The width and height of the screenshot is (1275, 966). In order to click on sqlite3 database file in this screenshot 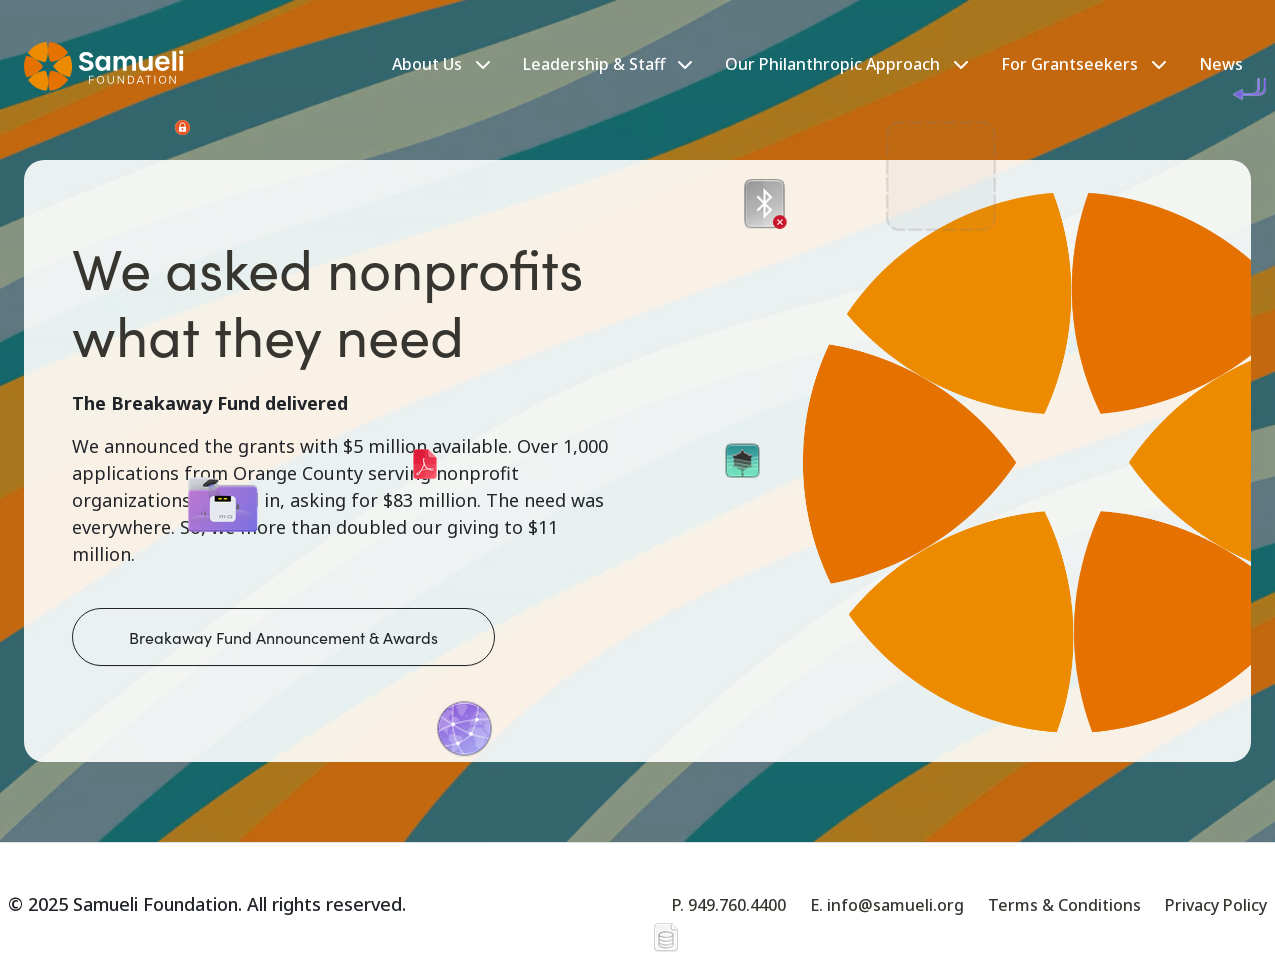, I will do `click(666, 937)`.